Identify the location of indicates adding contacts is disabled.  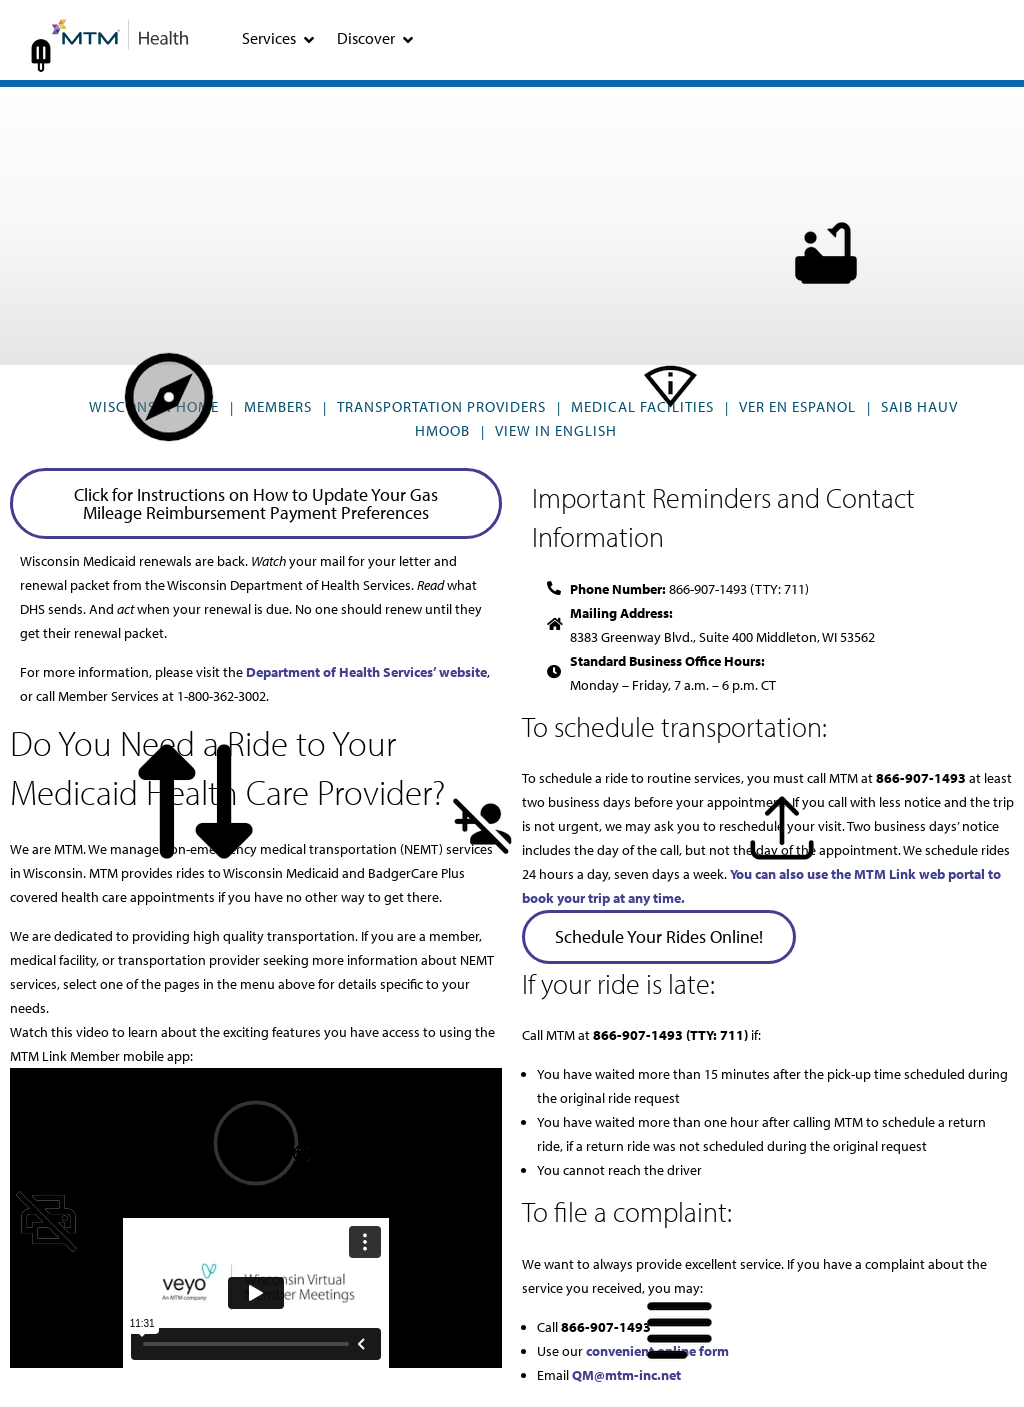
(483, 824).